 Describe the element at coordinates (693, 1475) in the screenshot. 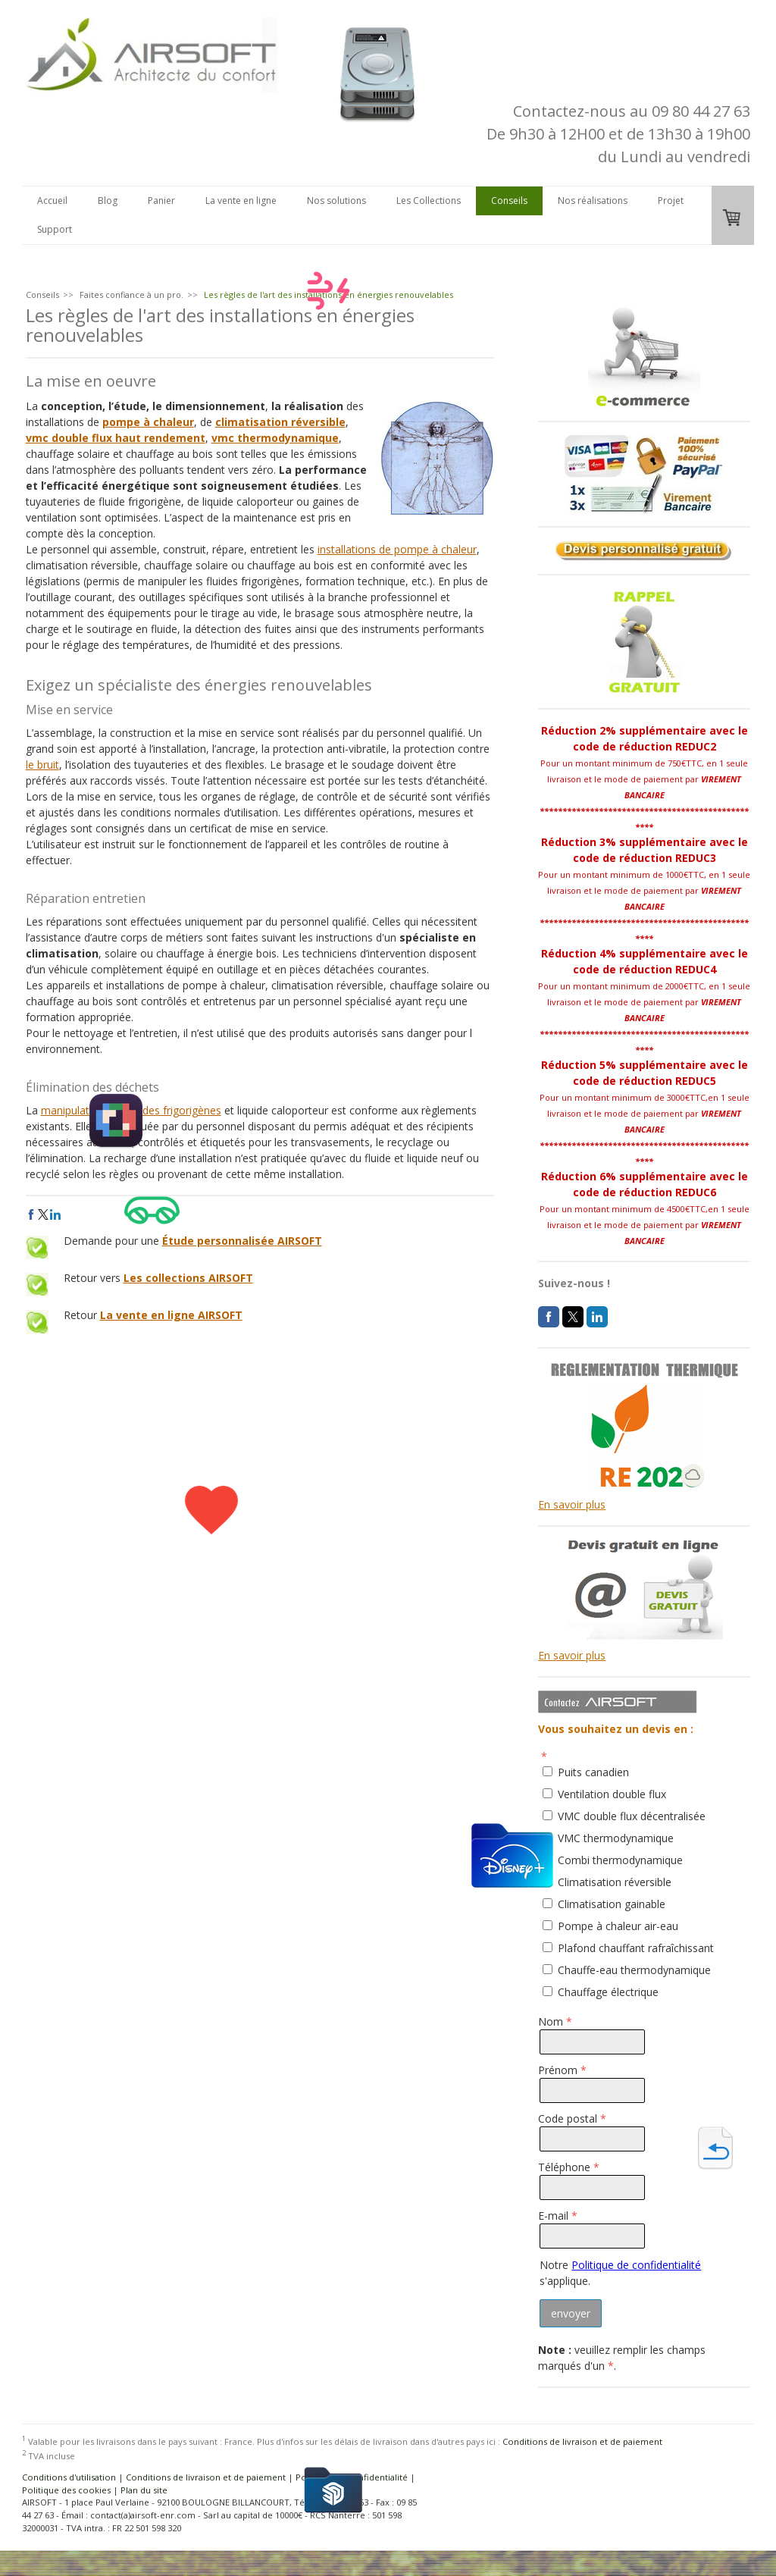

I see `indicates file is synced with Dropbox cloud storage` at that location.